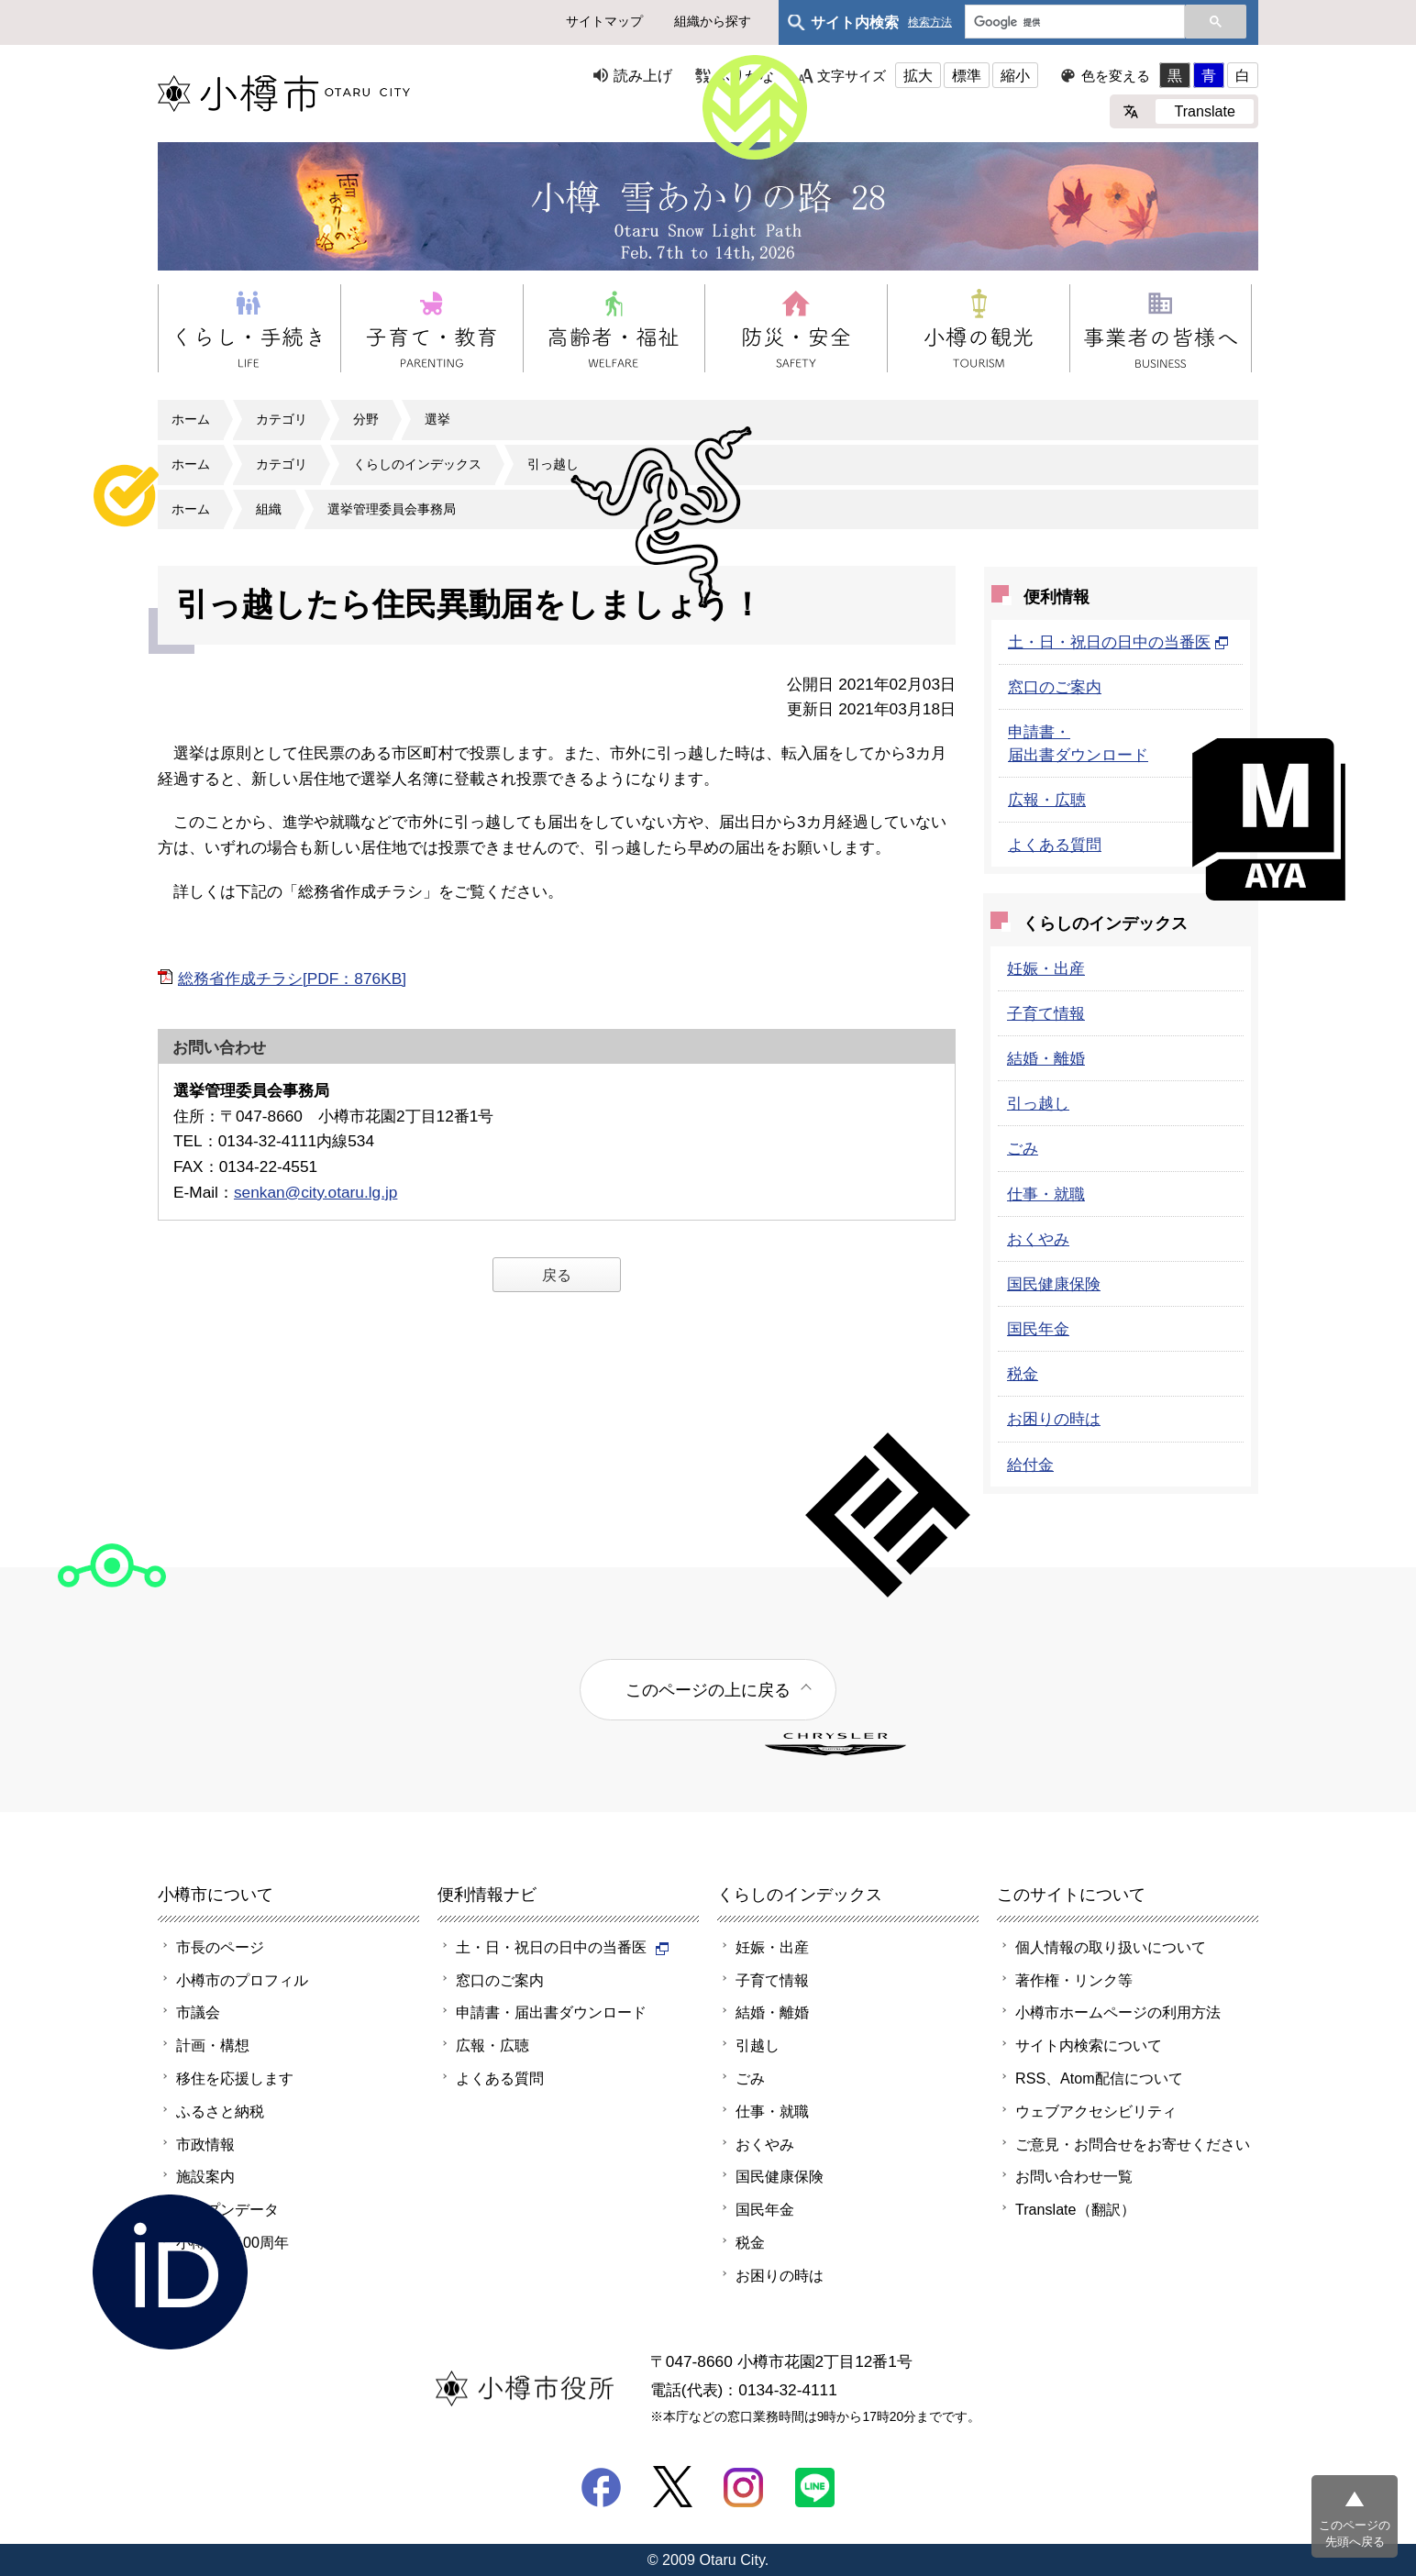 This screenshot has height=2576, width=1416. What do you see at coordinates (888, 1515) in the screenshot?
I see `litiengine game engine logo` at bounding box center [888, 1515].